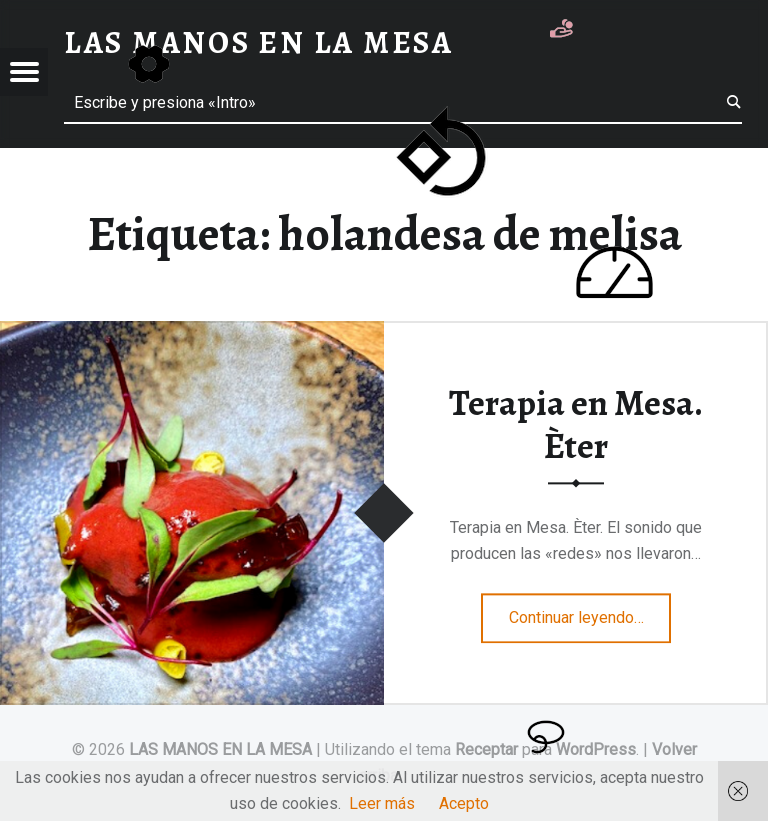 The image size is (768, 821). I want to click on make a payment or donation, so click(562, 29).